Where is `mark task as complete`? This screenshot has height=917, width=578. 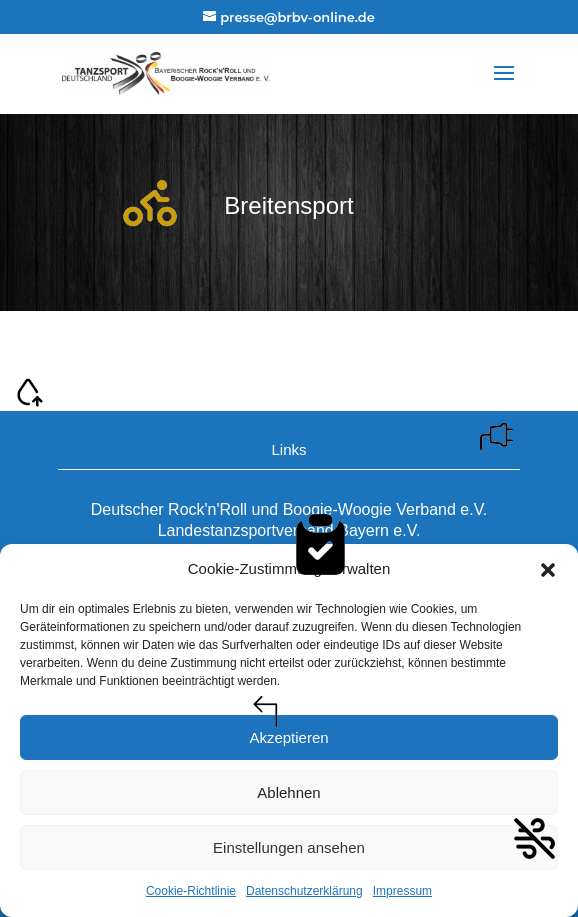 mark task as complete is located at coordinates (320, 544).